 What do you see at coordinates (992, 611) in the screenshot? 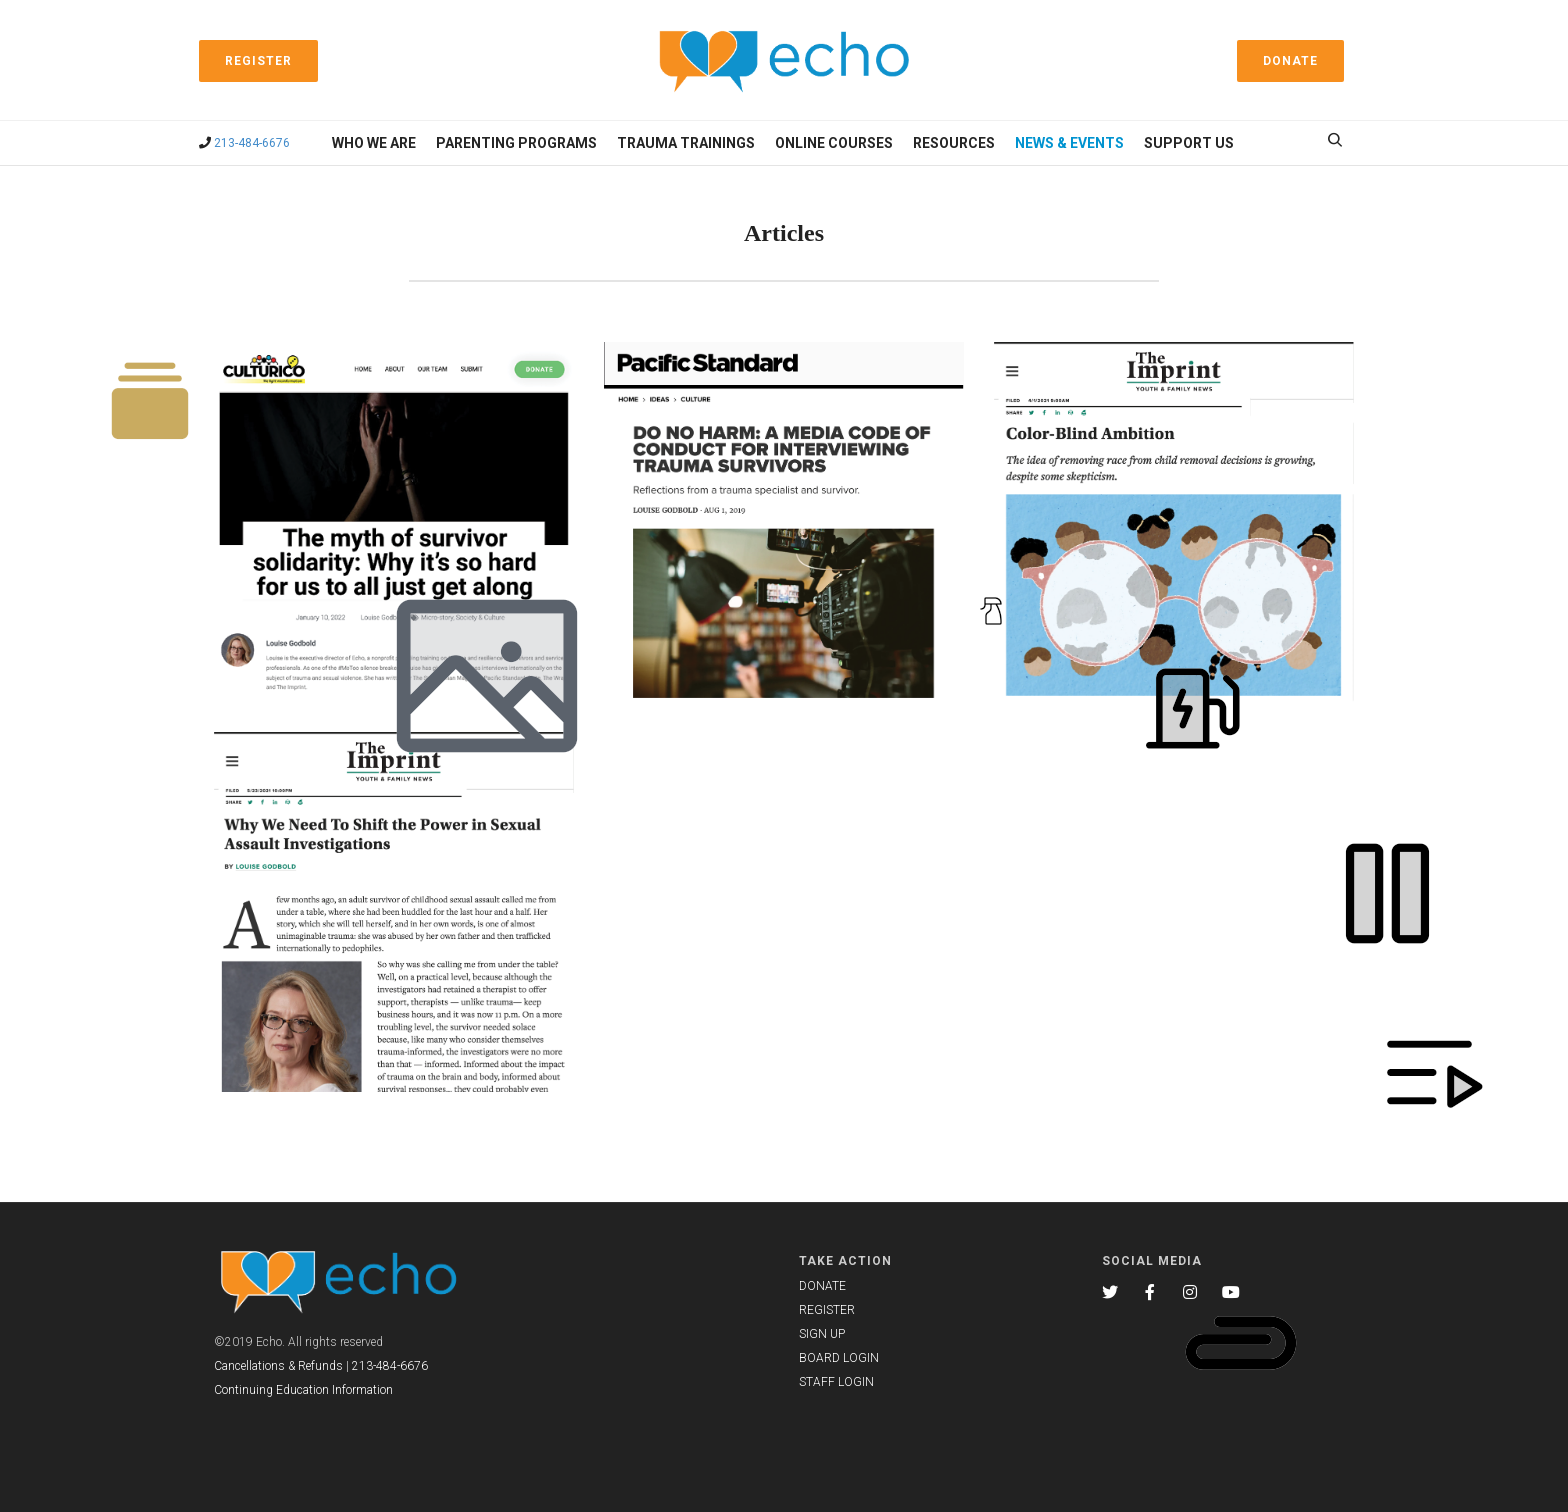
I see `access cleaning or maintenance tools` at bounding box center [992, 611].